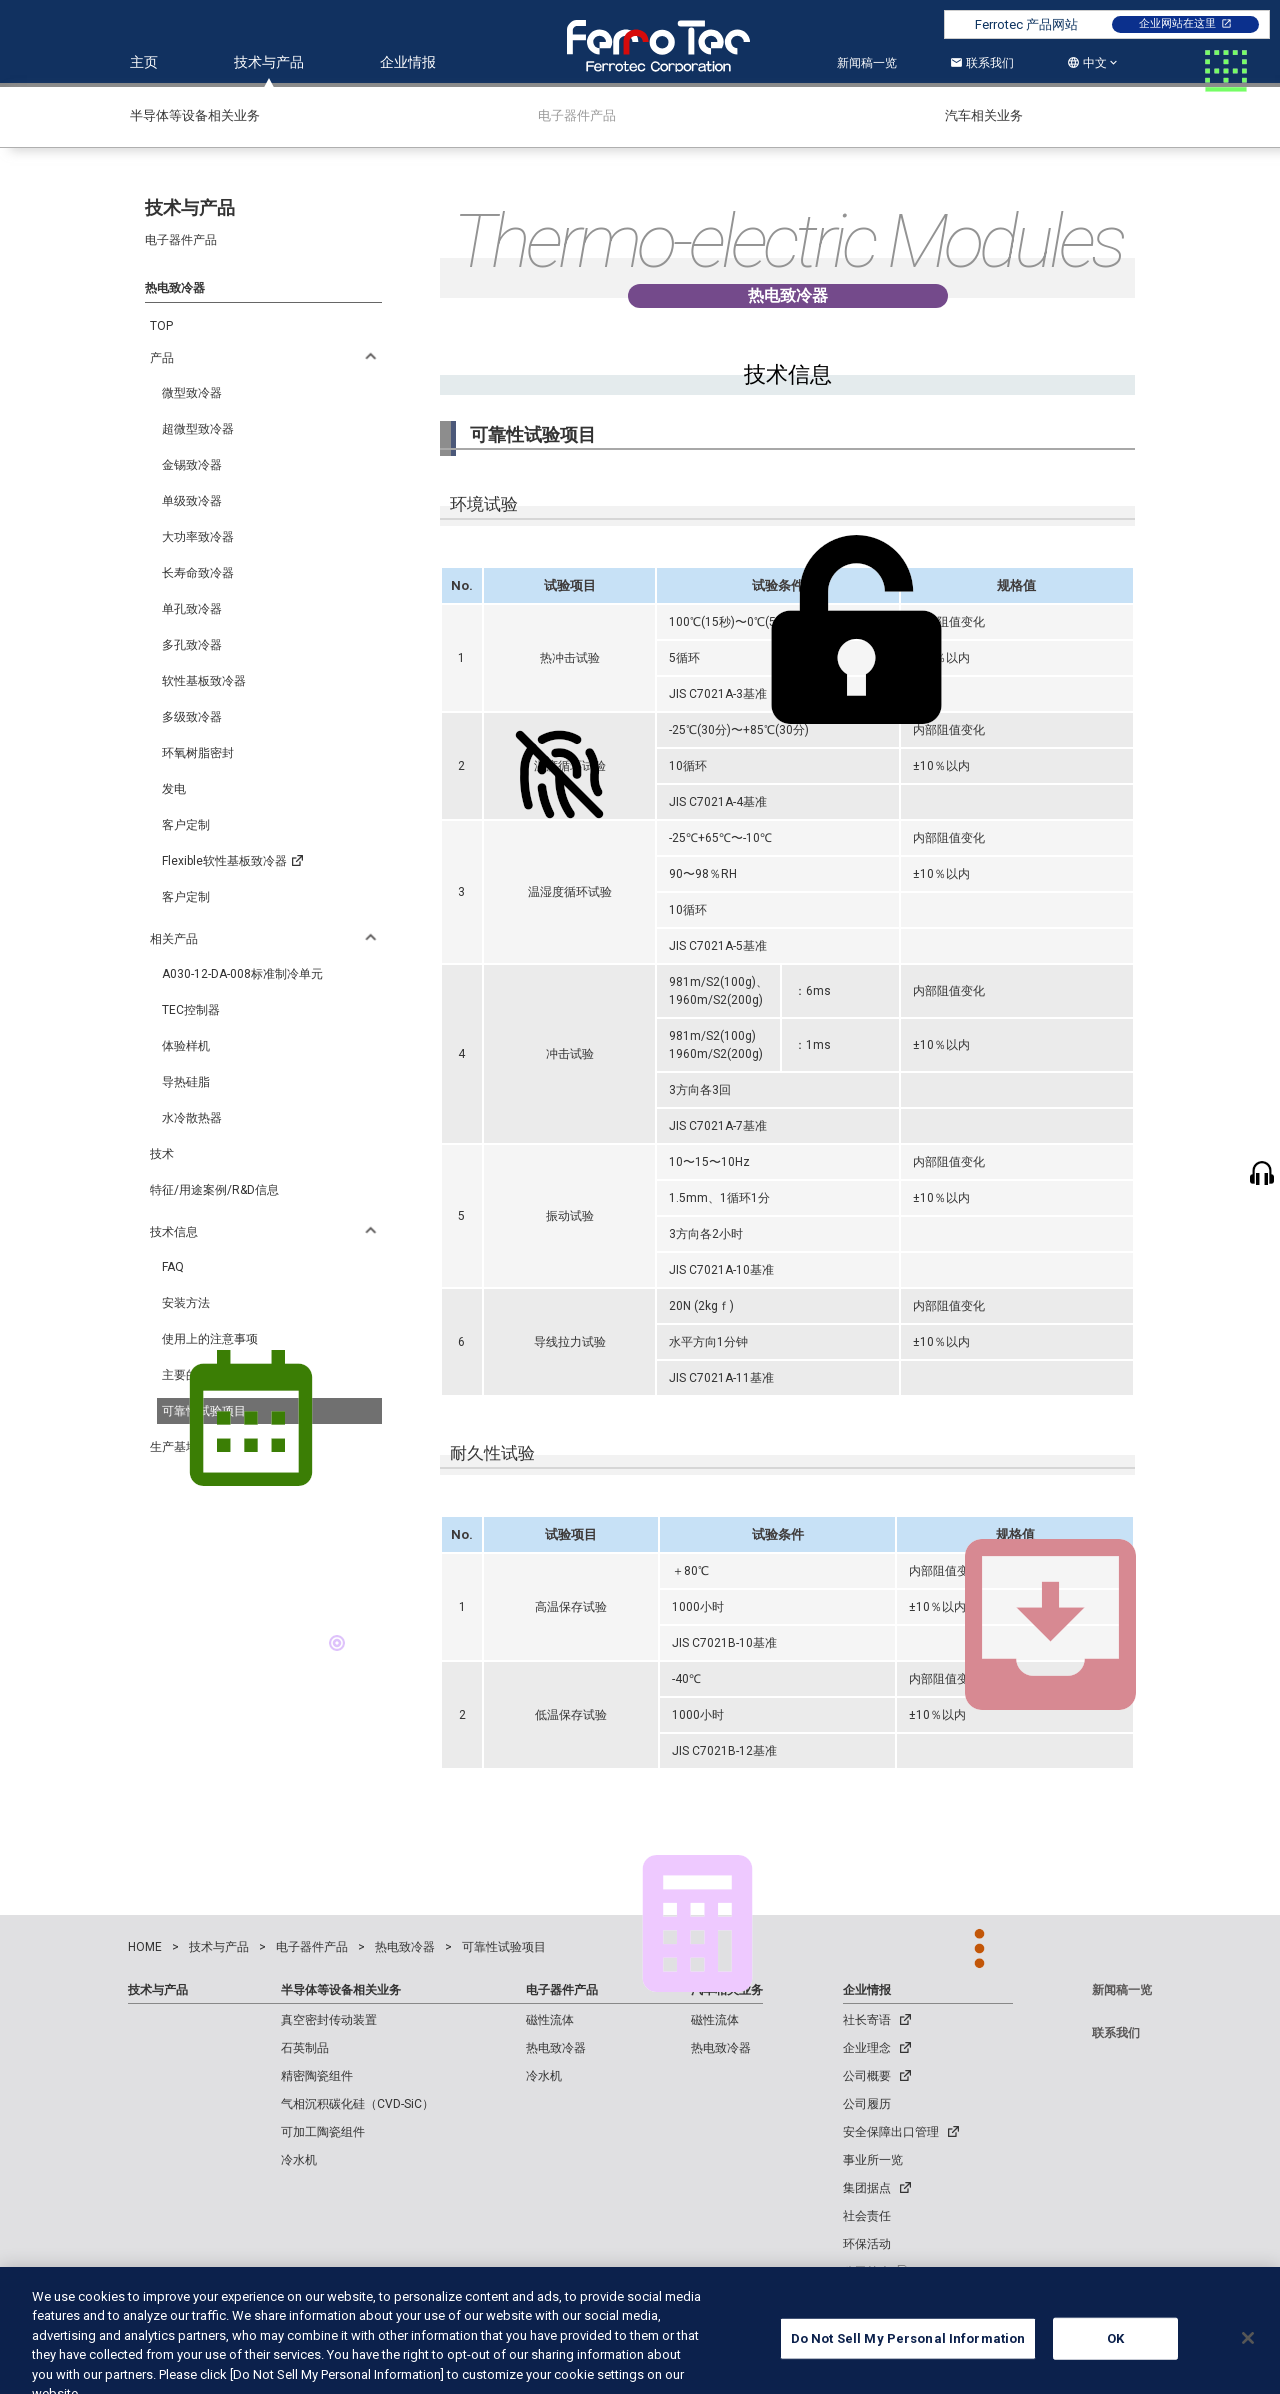 This screenshot has height=2394, width=1280. I want to click on apply bottom border to selected cells, so click(1226, 71).